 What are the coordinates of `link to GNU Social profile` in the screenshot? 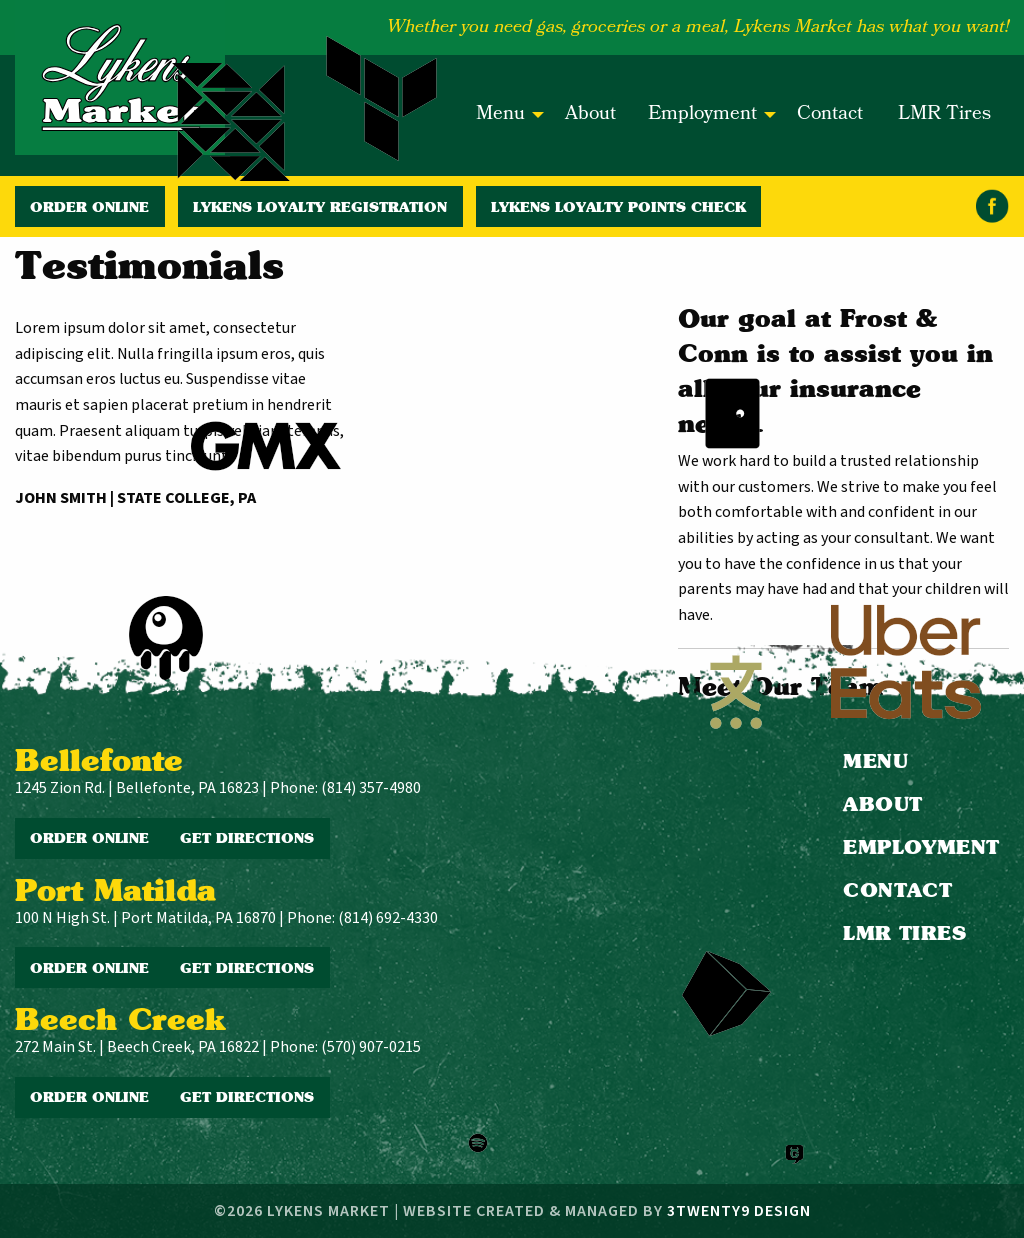 It's located at (794, 1154).